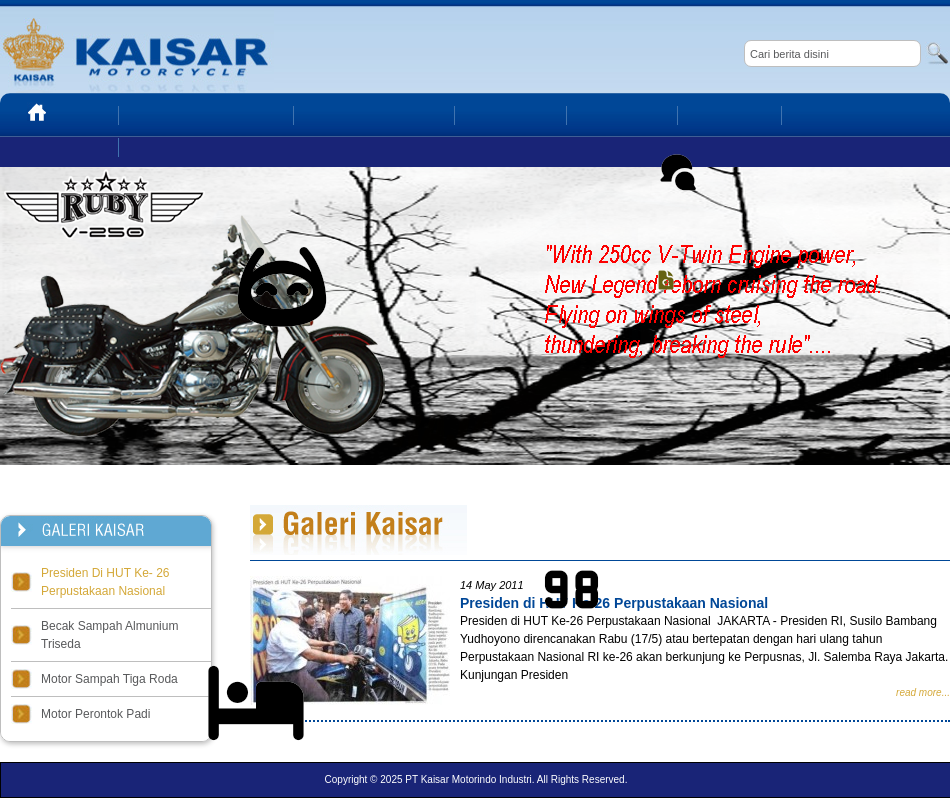 Image resolution: width=950 pixels, height=798 pixels. What do you see at coordinates (678, 171) in the screenshot?
I see `access a forum channel` at bounding box center [678, 171].